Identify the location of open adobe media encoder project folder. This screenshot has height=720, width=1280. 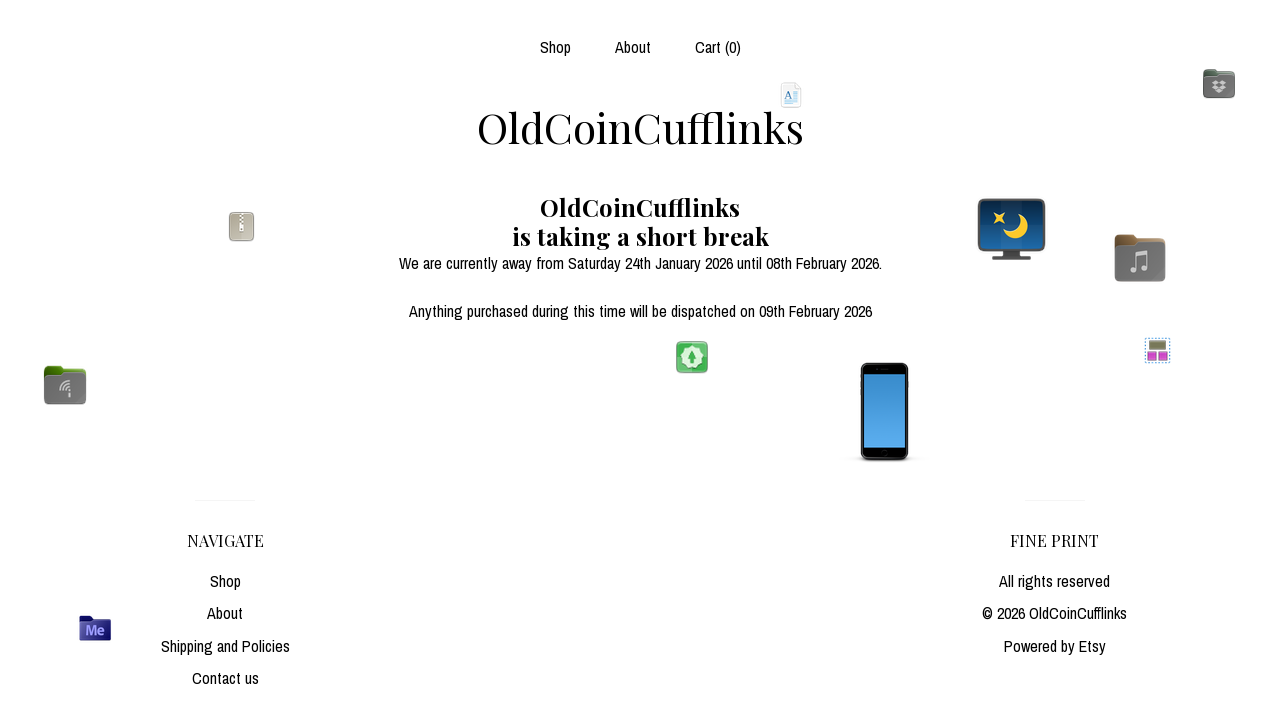
(95, 629).